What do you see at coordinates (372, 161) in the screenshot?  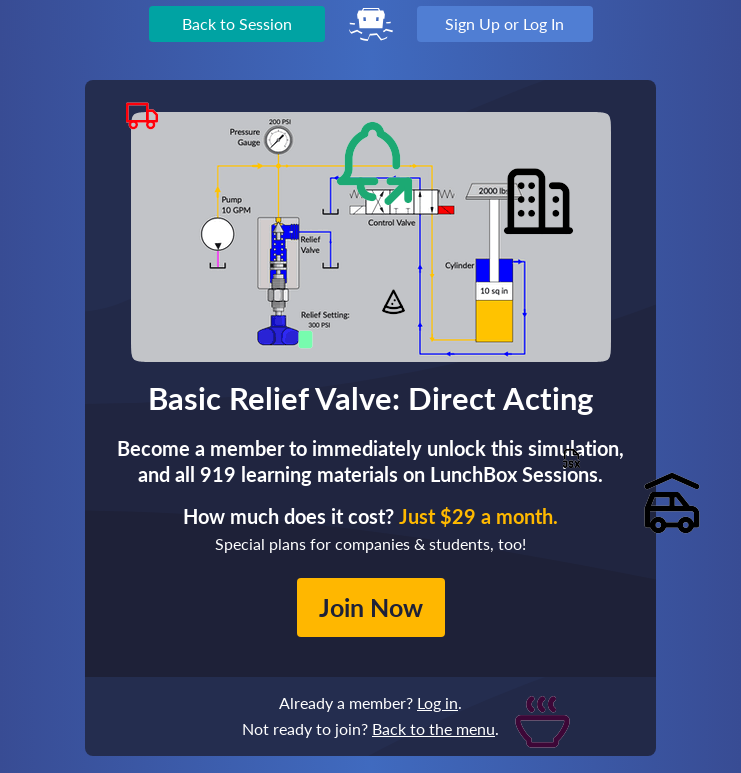 I see `share notification settings` at bounding box center [372, 161].